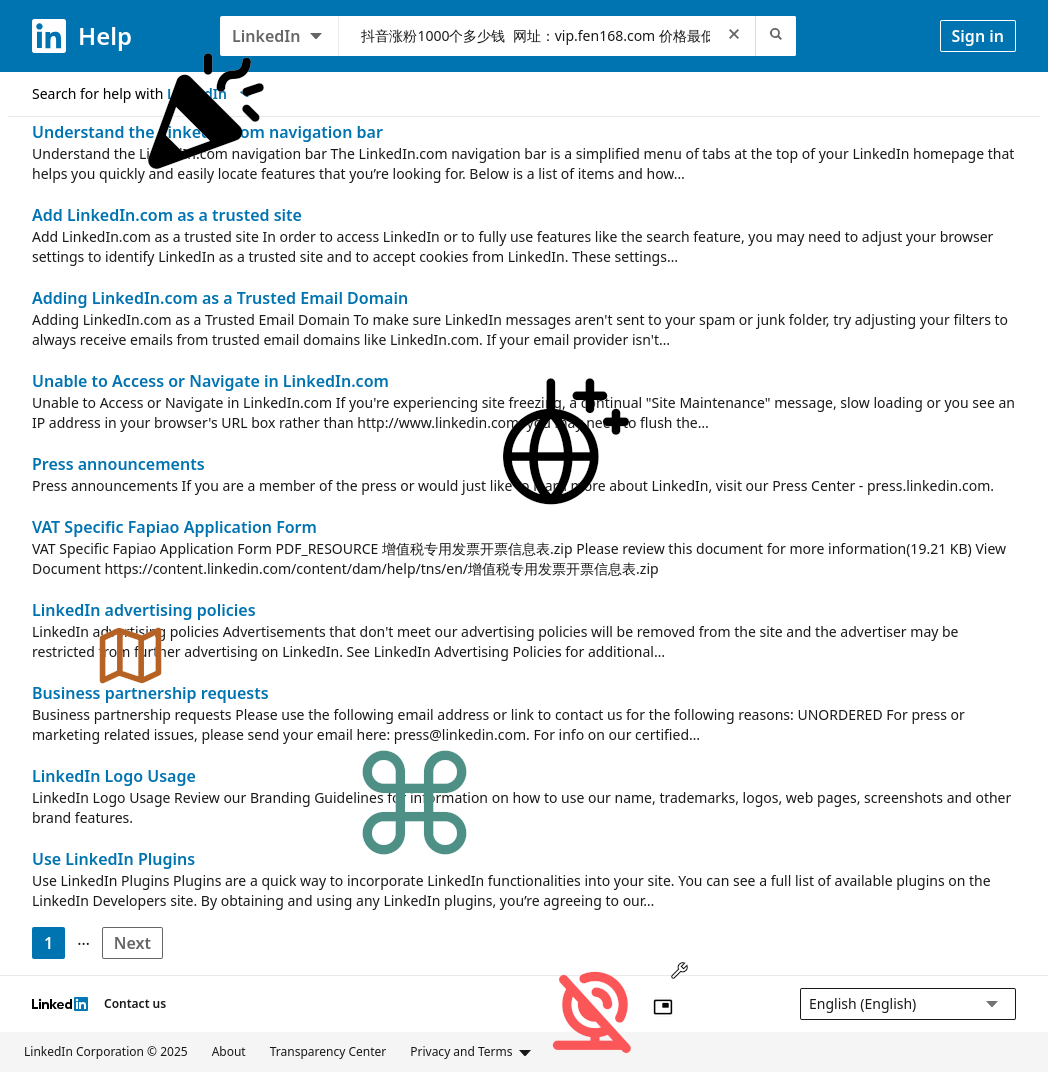 This screenshot has height=1072, width=1048. Describe the element at coordinates (199, 117) in the screenshot. I see `celebration or success notification` at that location.